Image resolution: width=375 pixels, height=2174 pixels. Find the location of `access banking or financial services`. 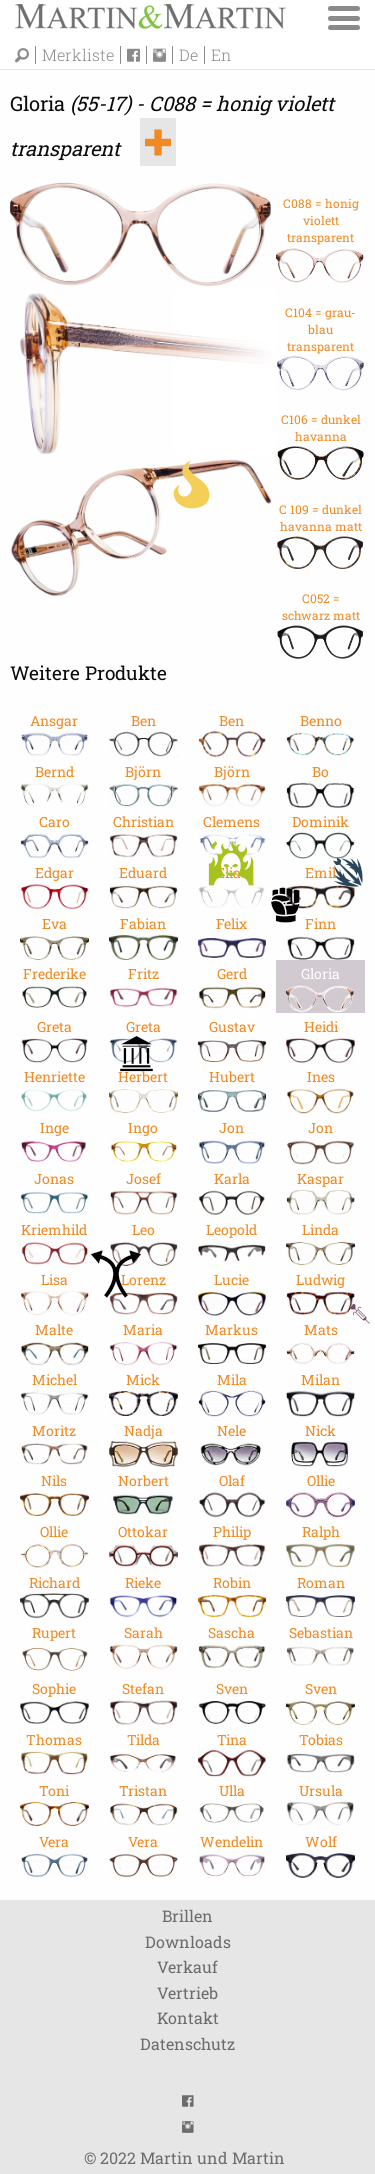

access banking or financial services is located at coordinates (136, 1053).